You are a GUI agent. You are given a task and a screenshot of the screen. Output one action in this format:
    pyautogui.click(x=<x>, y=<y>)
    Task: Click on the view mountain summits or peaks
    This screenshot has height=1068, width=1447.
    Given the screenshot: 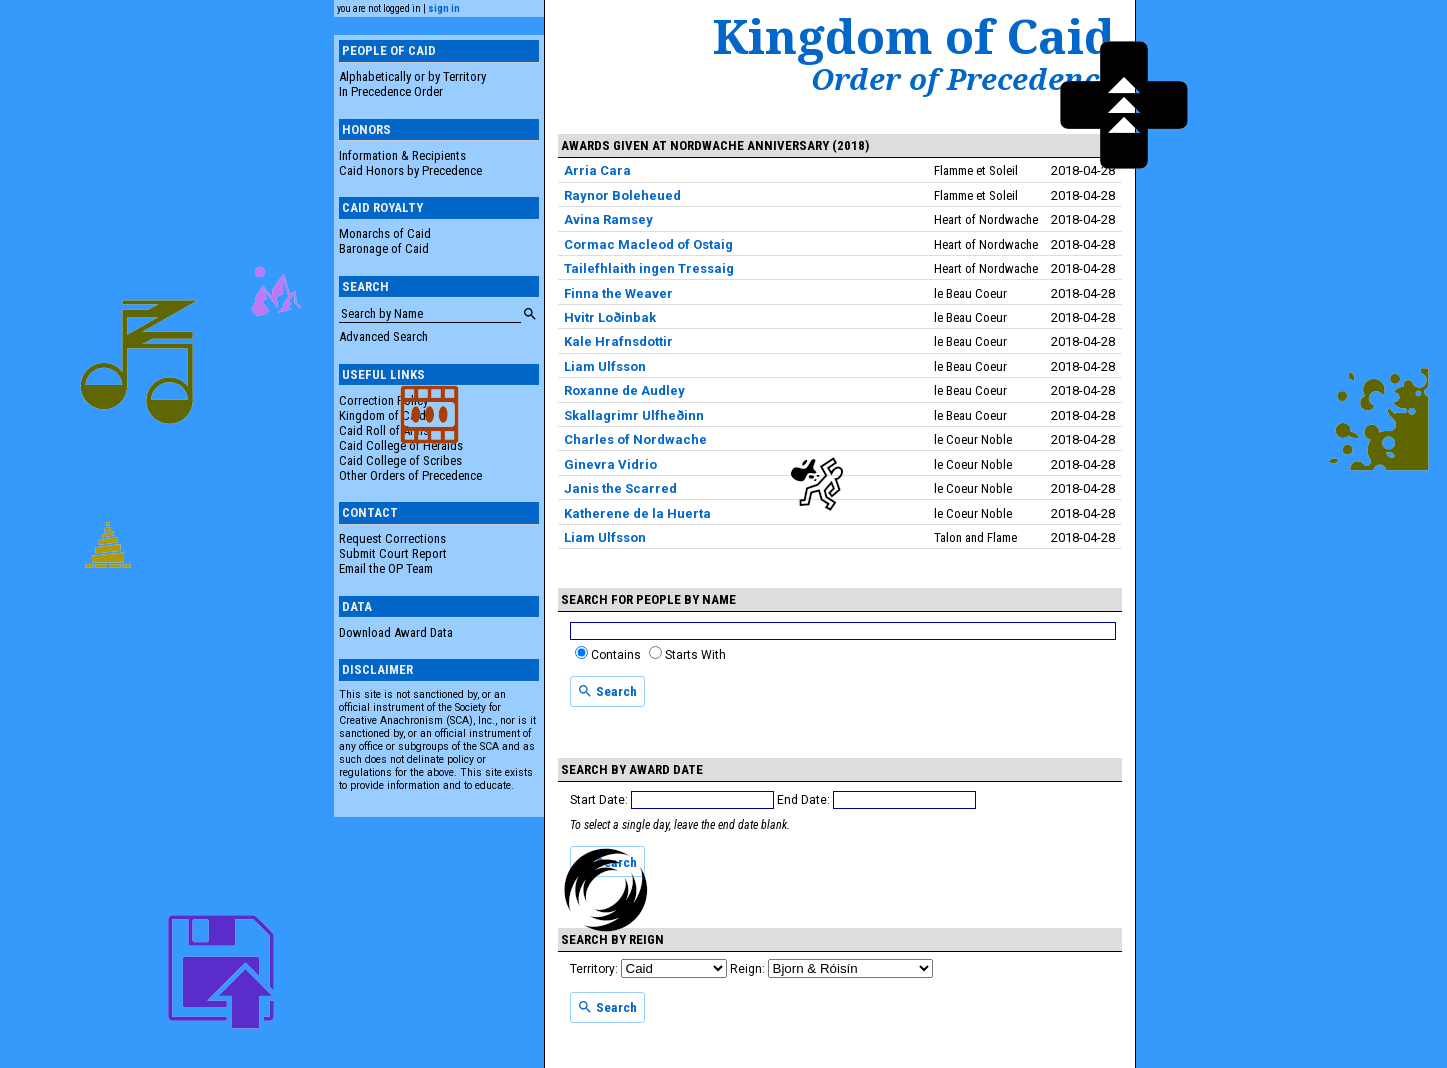 What is the action you would take?
    pyautogui.click(x=276, y=291)
    